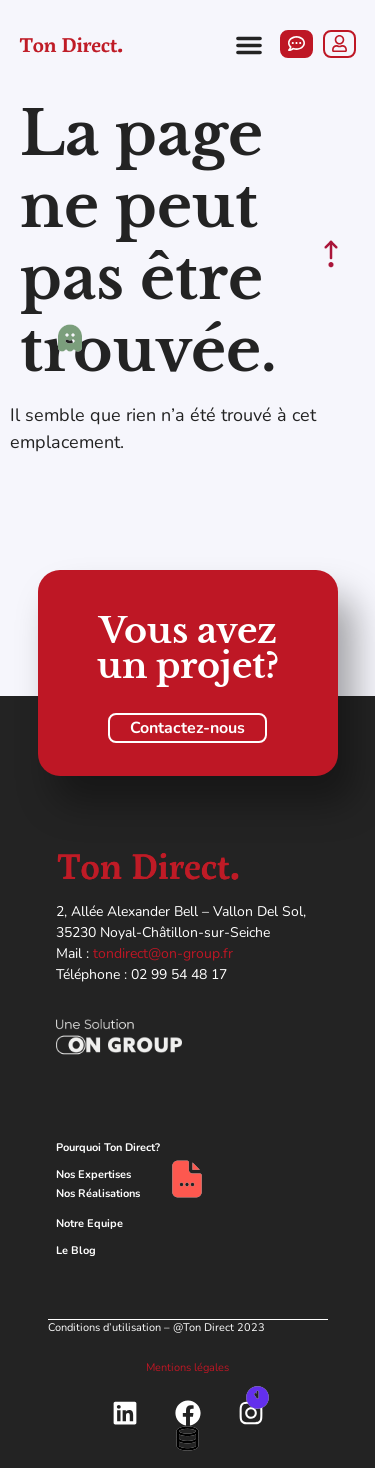  What do you see at coordinates (187, 1438) in the screenshot?
I see `access database or data storage` at bounding box center [187, 1438].